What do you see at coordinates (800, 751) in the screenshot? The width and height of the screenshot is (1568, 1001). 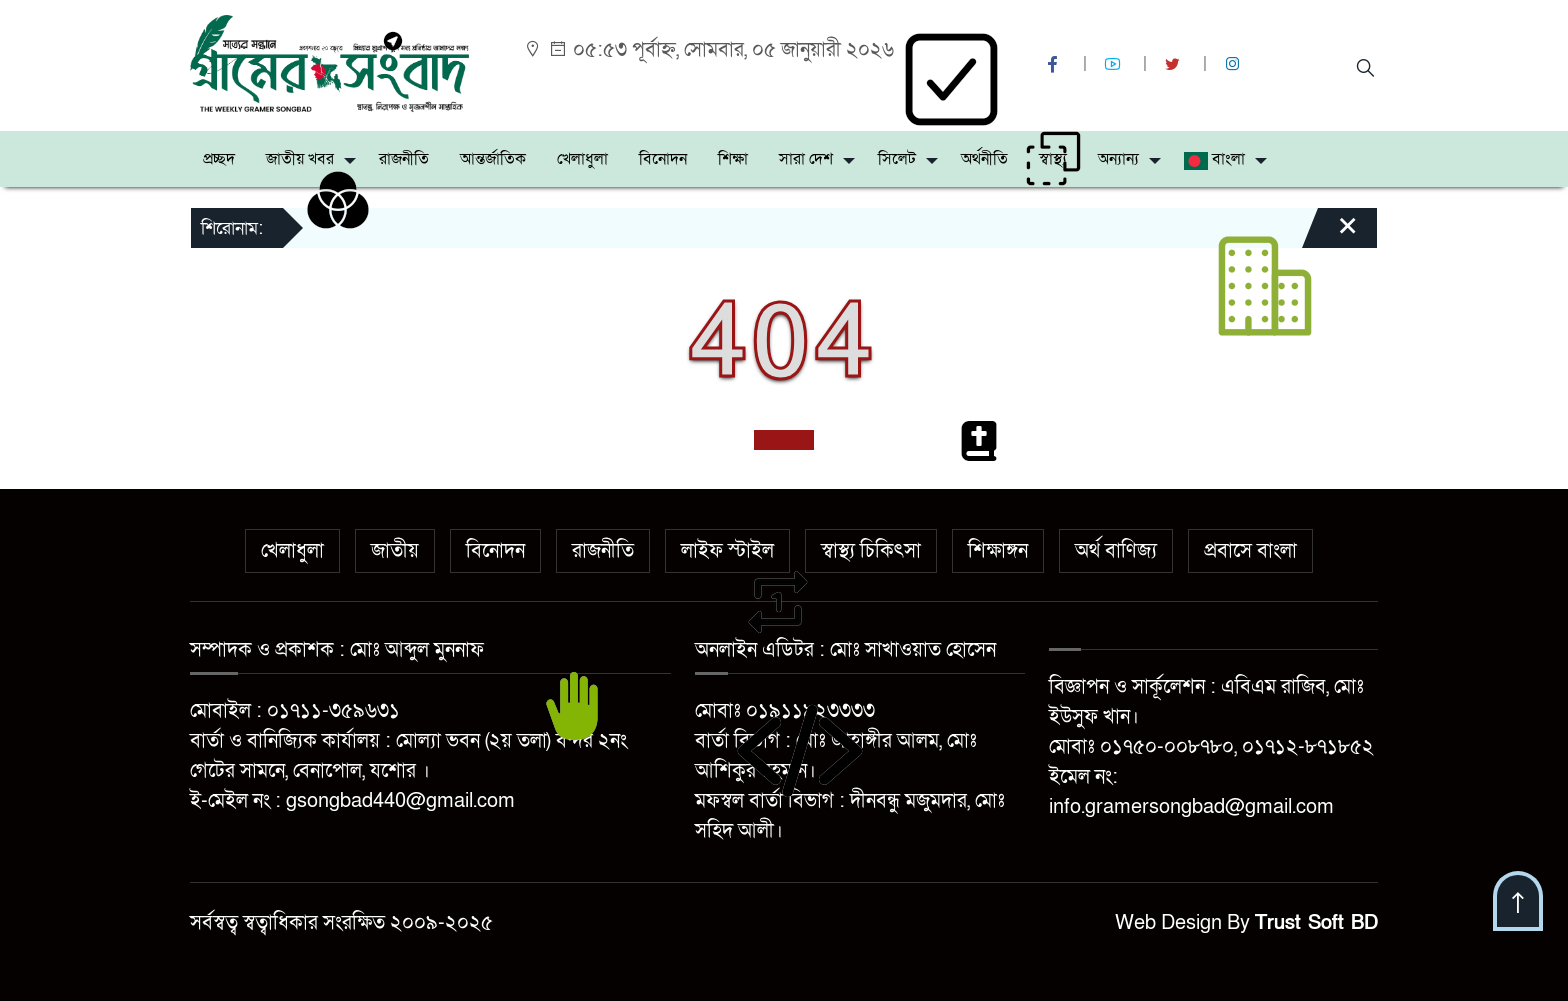 I see `view or edit source code` at bounding box center [800, 751].